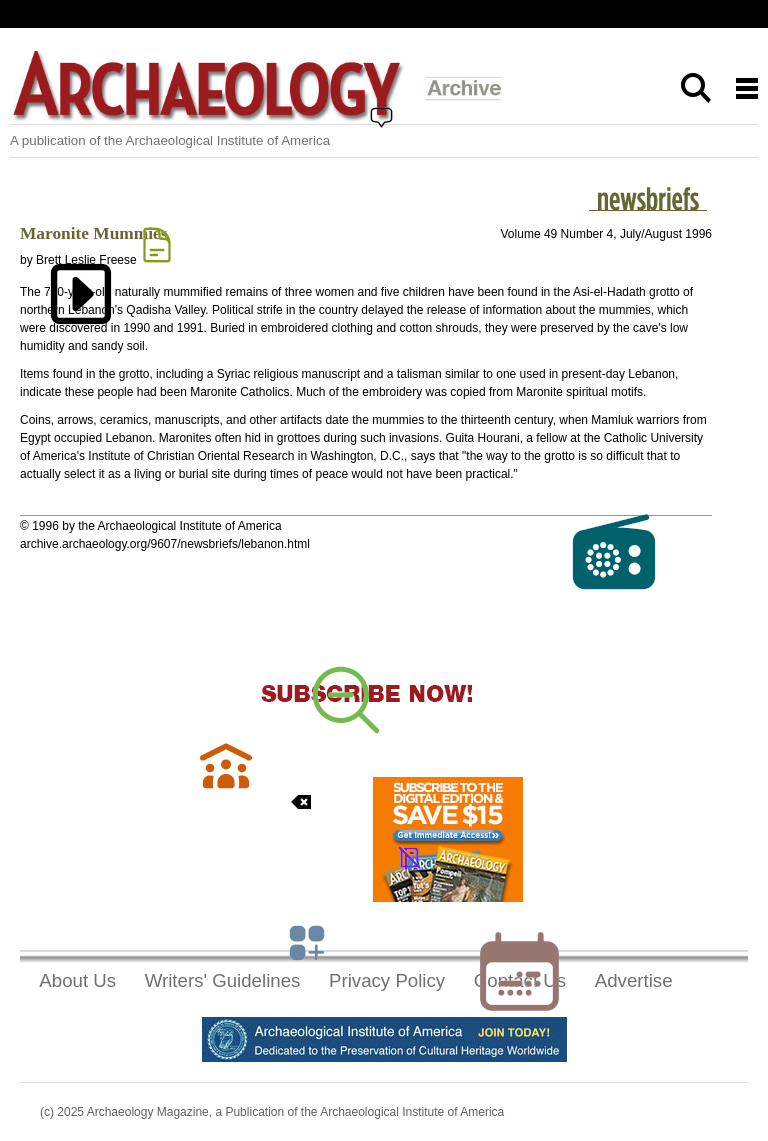 Image resolution: width=768 pixels, height=1141 pixels. Describe the element at coordinates (301, 802) in the screenshot. I see `delete the previous character` at that location.